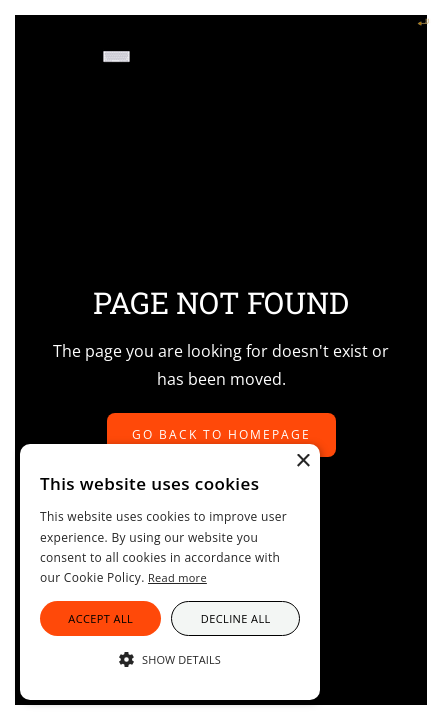 Image resolution: width=442 pixels, height=720 pixels. I want to click on reply to all recipients in an email thread, so click(423, 22).